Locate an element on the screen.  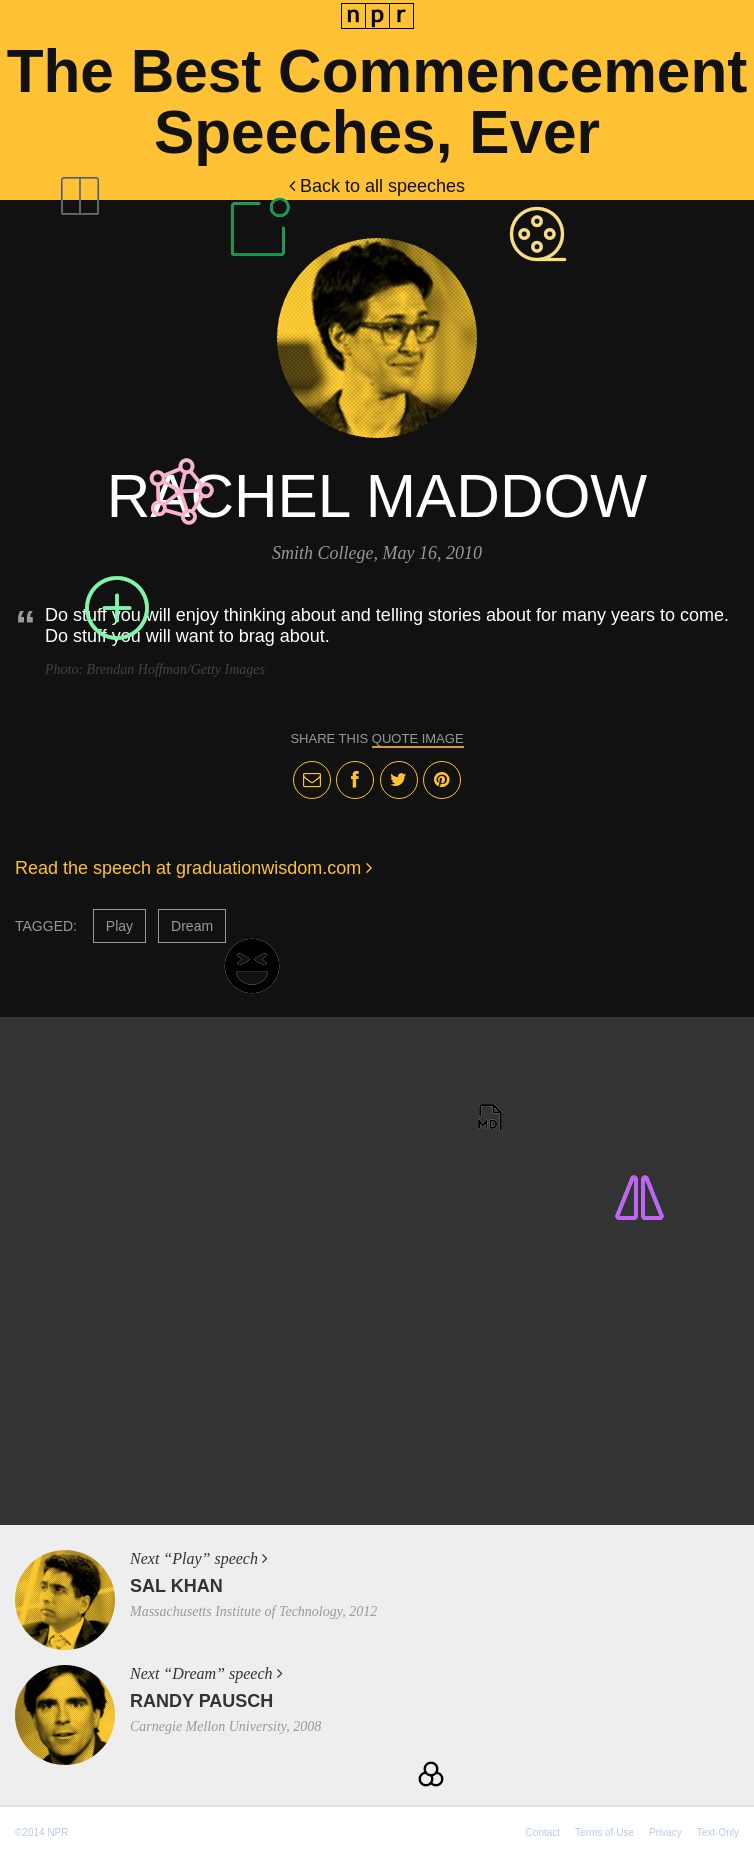
access video or movie library is located at coordinates (537, 234).